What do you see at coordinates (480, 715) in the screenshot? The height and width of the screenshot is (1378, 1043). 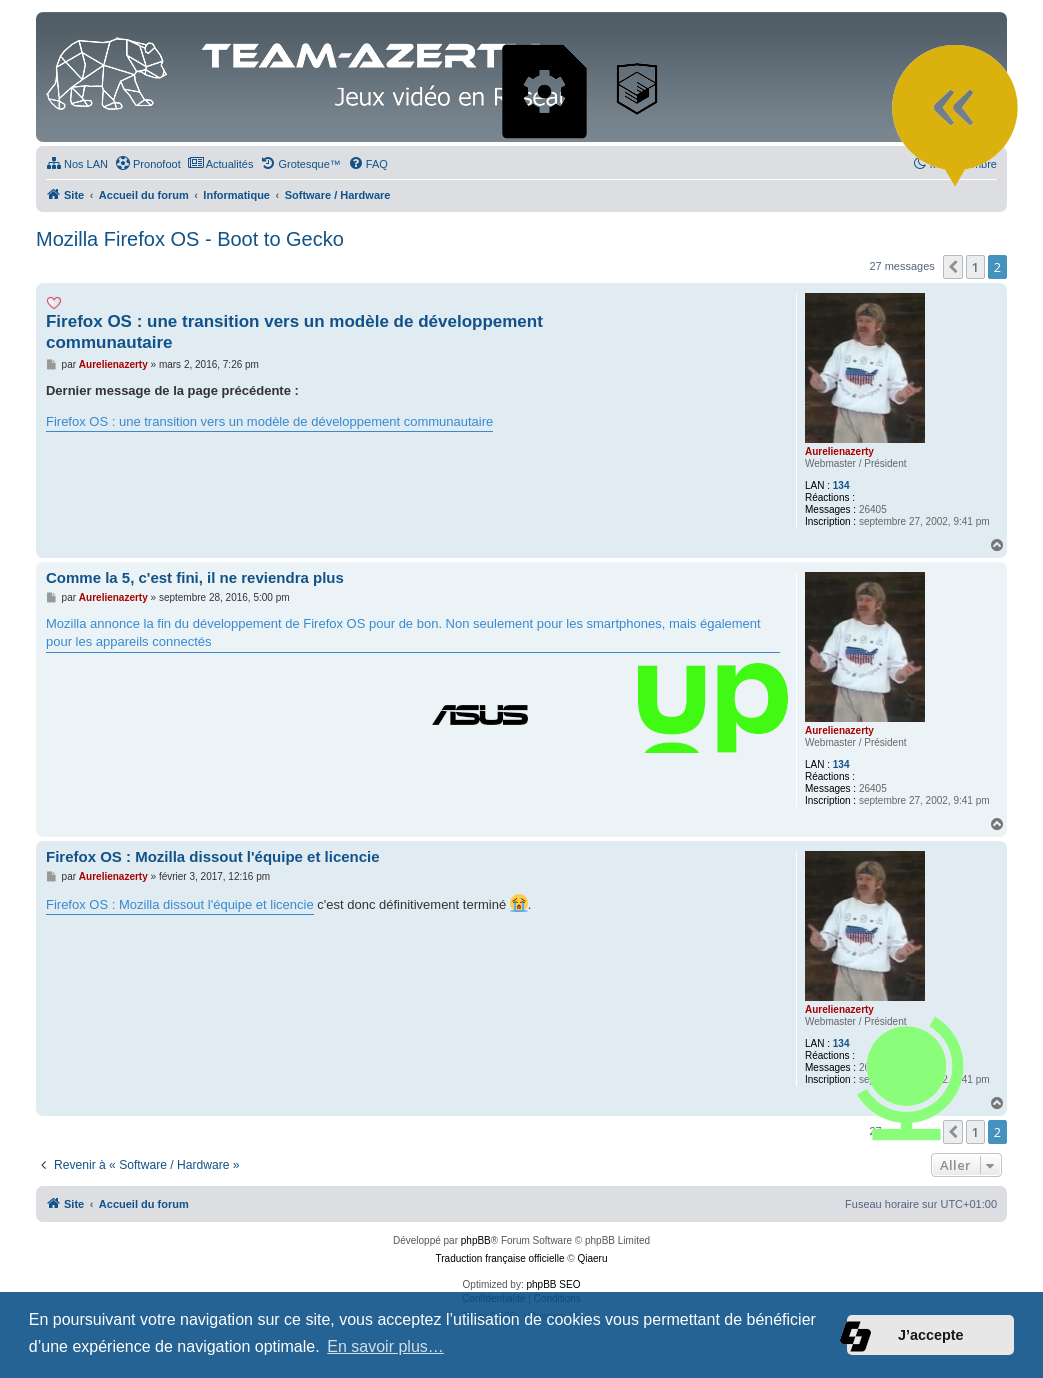 I see `asus brand identifier` at bounding box center [480, 715].